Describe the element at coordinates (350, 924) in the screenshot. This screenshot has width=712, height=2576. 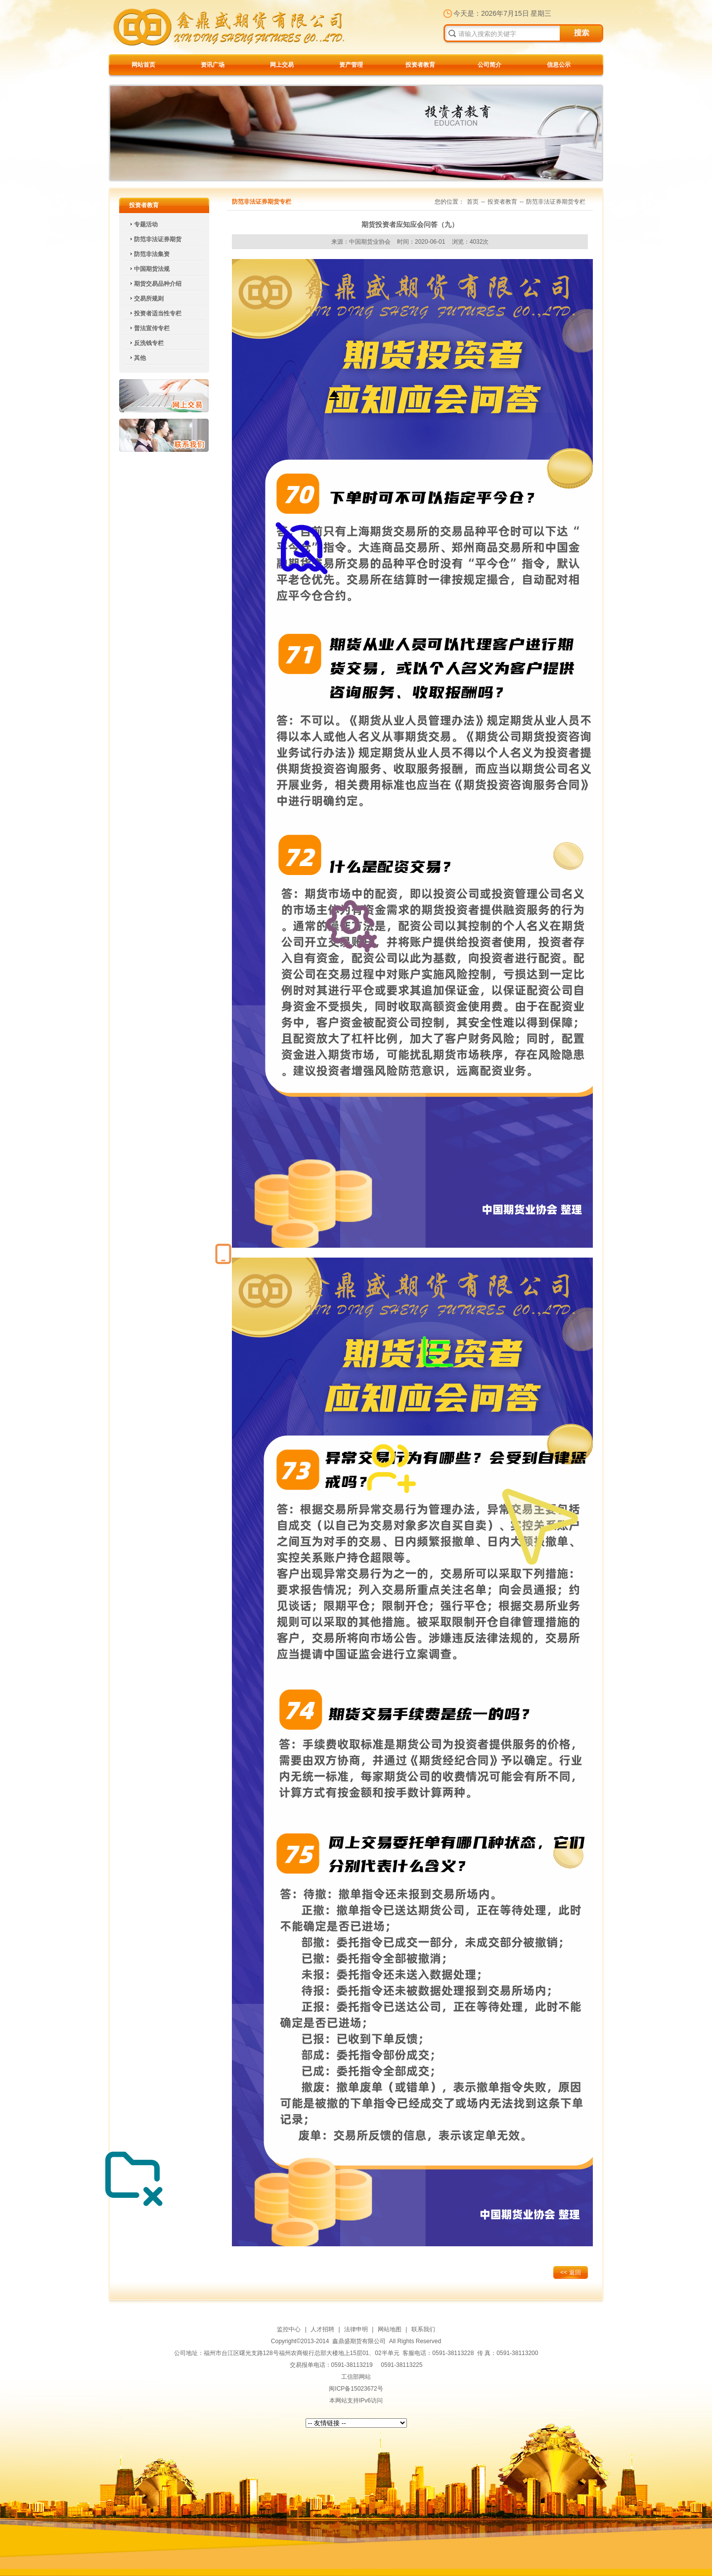
I see `access settings or preferences` at that location.